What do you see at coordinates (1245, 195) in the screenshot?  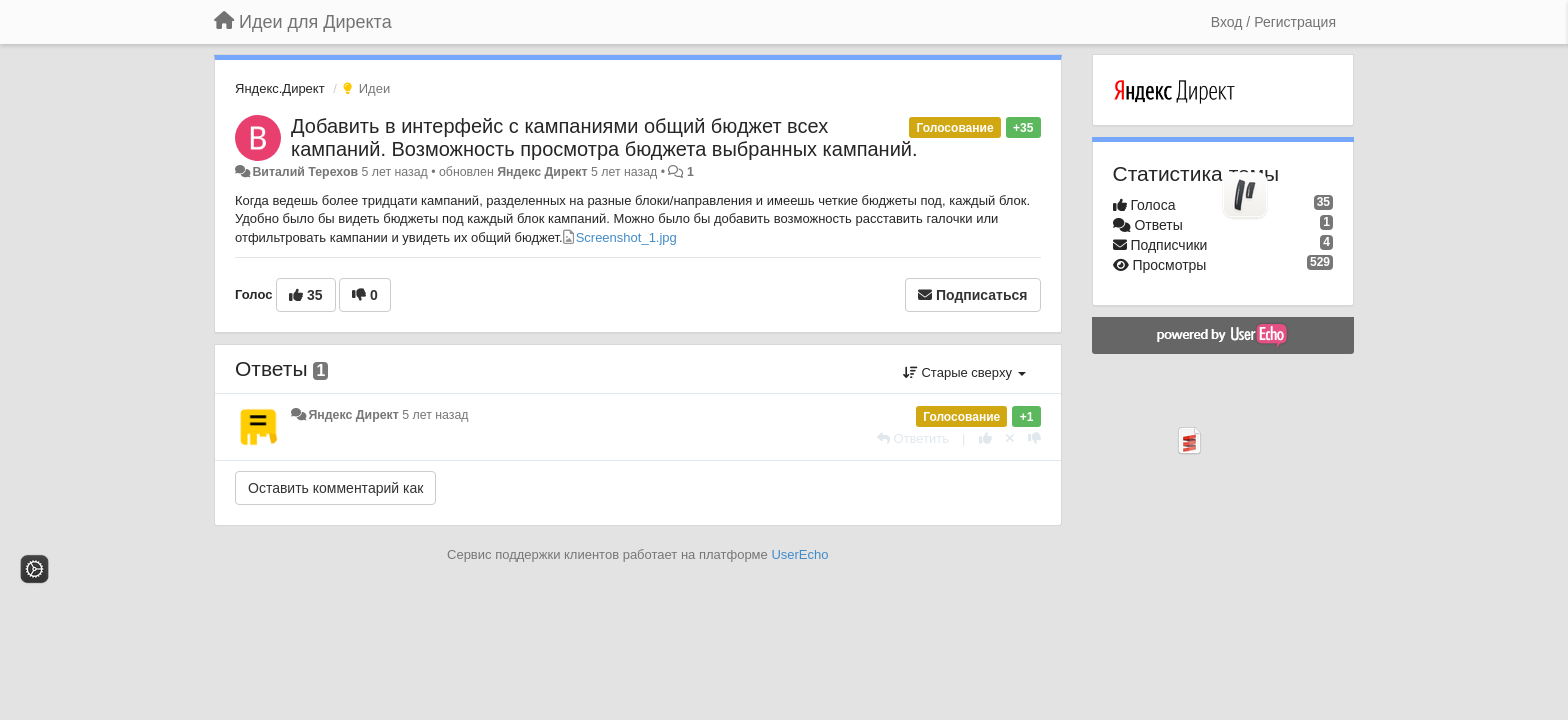 I see `open stacks task manager app` at bounding box center [1245, 195].